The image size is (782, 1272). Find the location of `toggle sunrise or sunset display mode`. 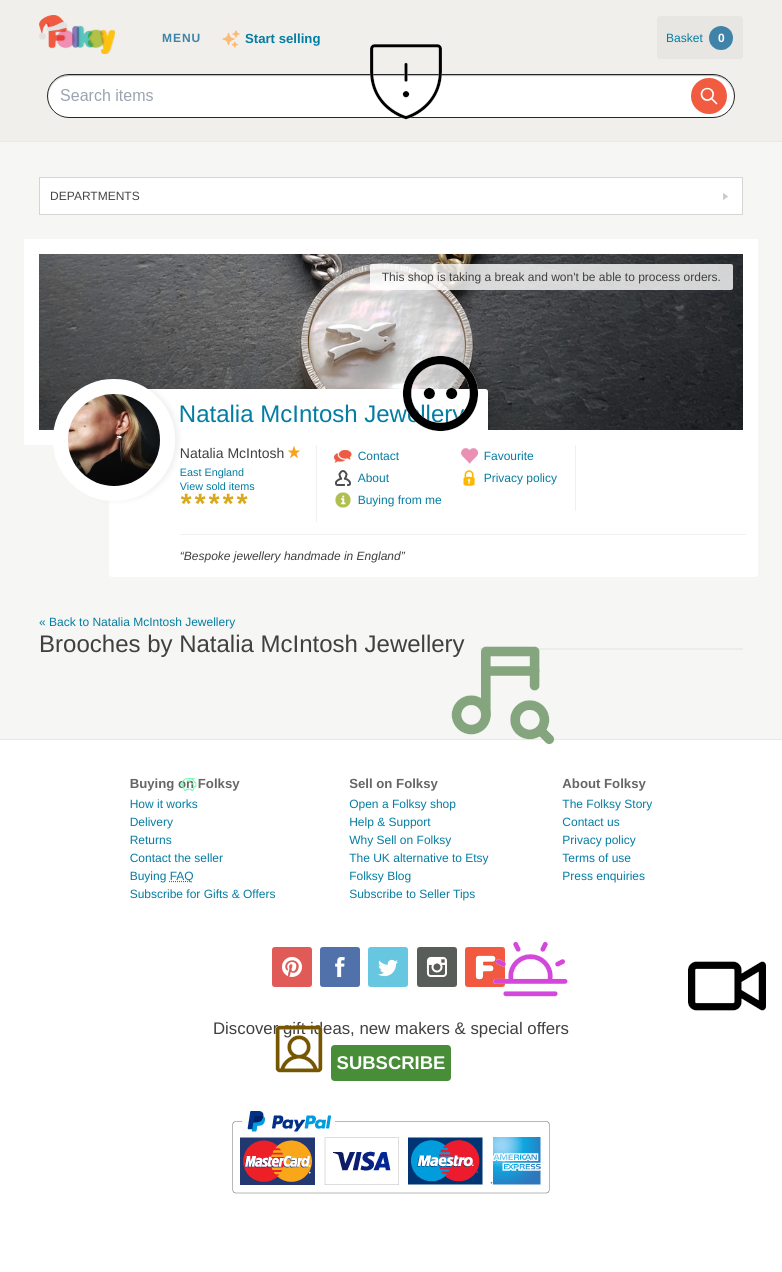

toggle sunrise or sunset display mode is located at coordinates (530, 971).